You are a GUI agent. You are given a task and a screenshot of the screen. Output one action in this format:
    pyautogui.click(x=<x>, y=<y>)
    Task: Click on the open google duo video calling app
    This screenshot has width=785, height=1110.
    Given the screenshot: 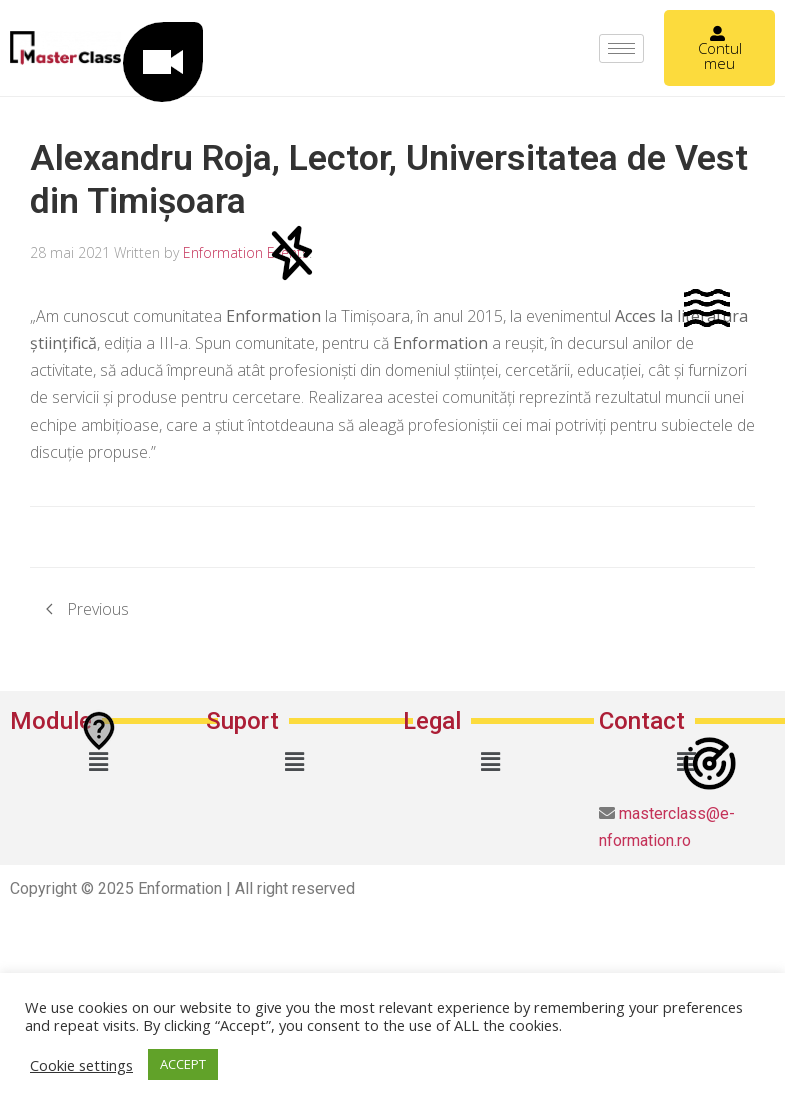 What is the action you would take?
    pyautogui.click(x=163, y=62)
    